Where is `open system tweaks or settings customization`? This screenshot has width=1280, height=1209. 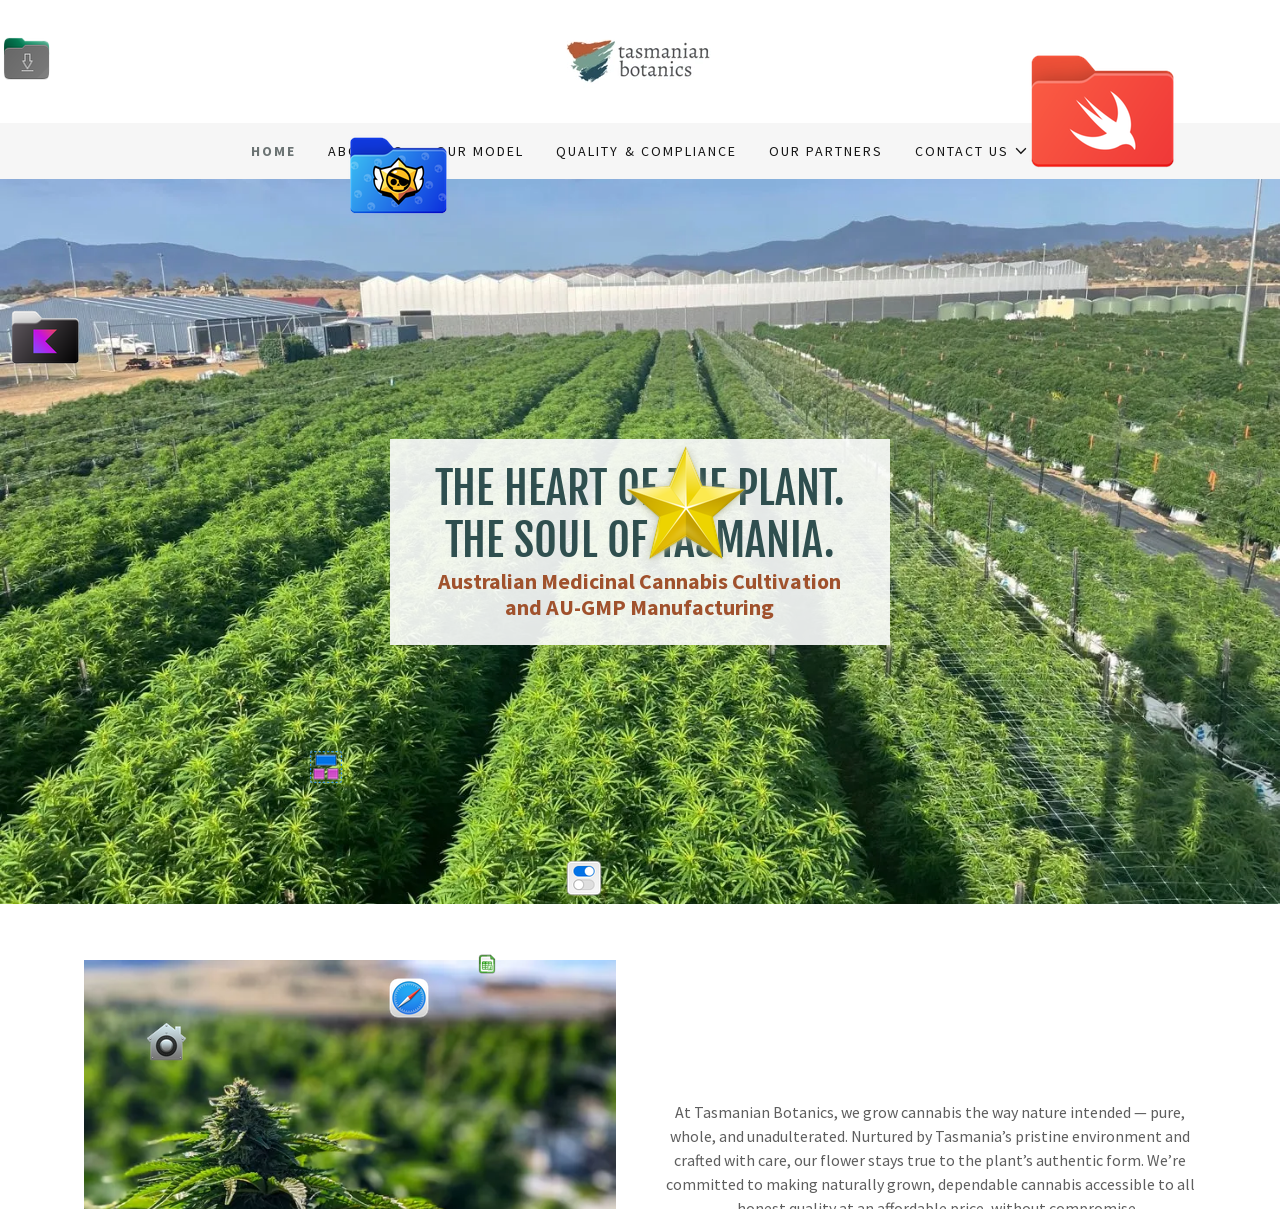 open system tweaks or settings customization is located at coordinates (584, 878).